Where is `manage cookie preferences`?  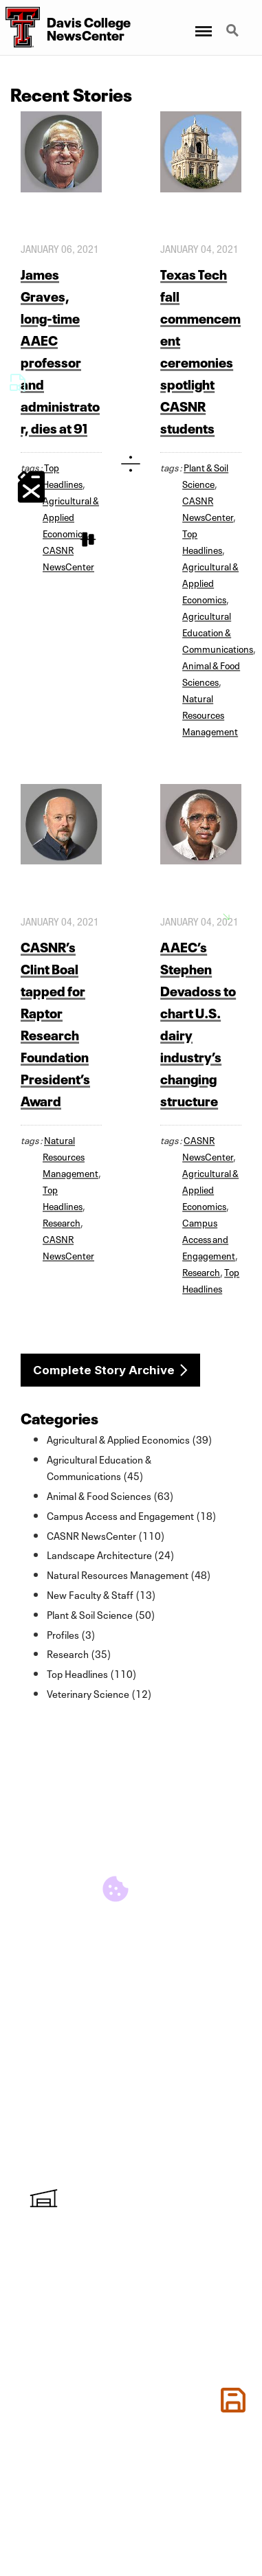 manage cookie preferences is located at coordinates (116, 1889).